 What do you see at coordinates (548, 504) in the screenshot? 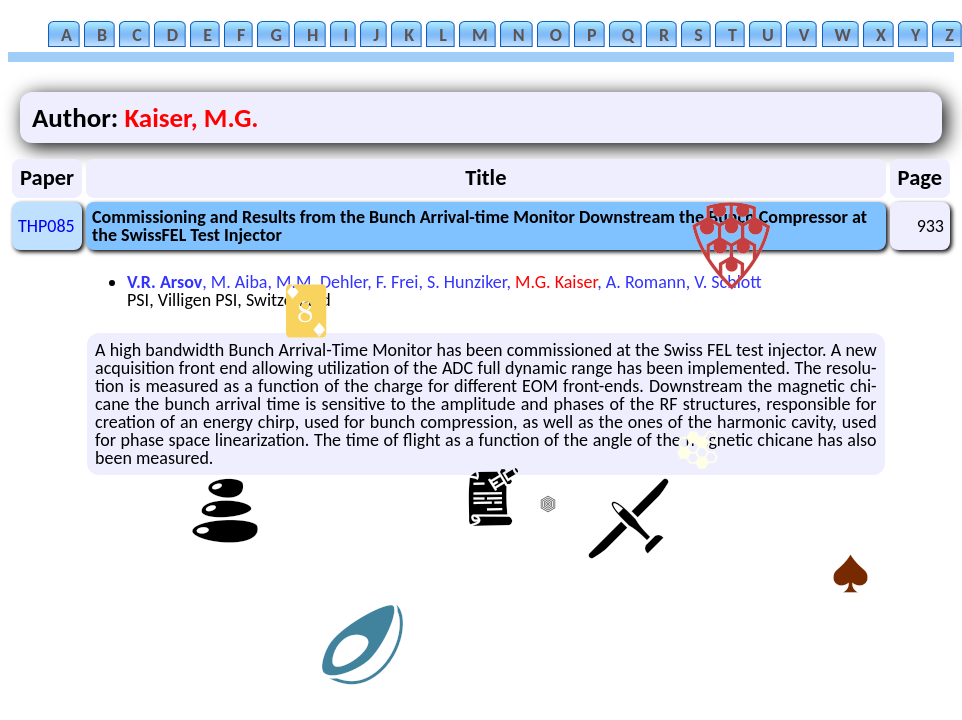
I see `access layered or nested game structures` at bounding box center [548, 504].